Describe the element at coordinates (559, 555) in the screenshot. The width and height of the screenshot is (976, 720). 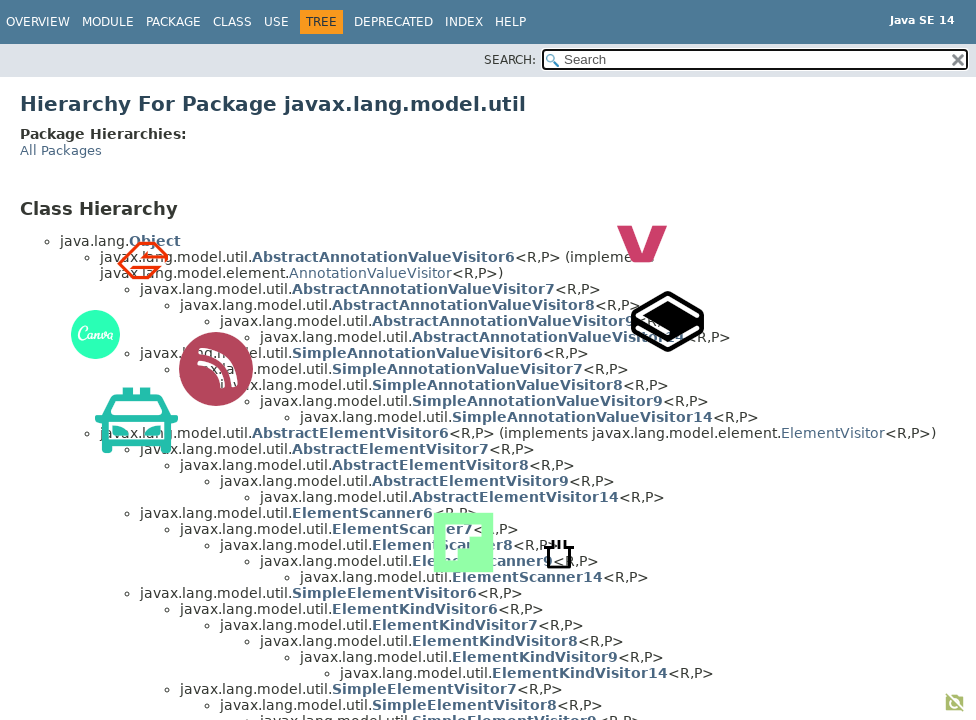
I see `connect to a sensor device` at that location.